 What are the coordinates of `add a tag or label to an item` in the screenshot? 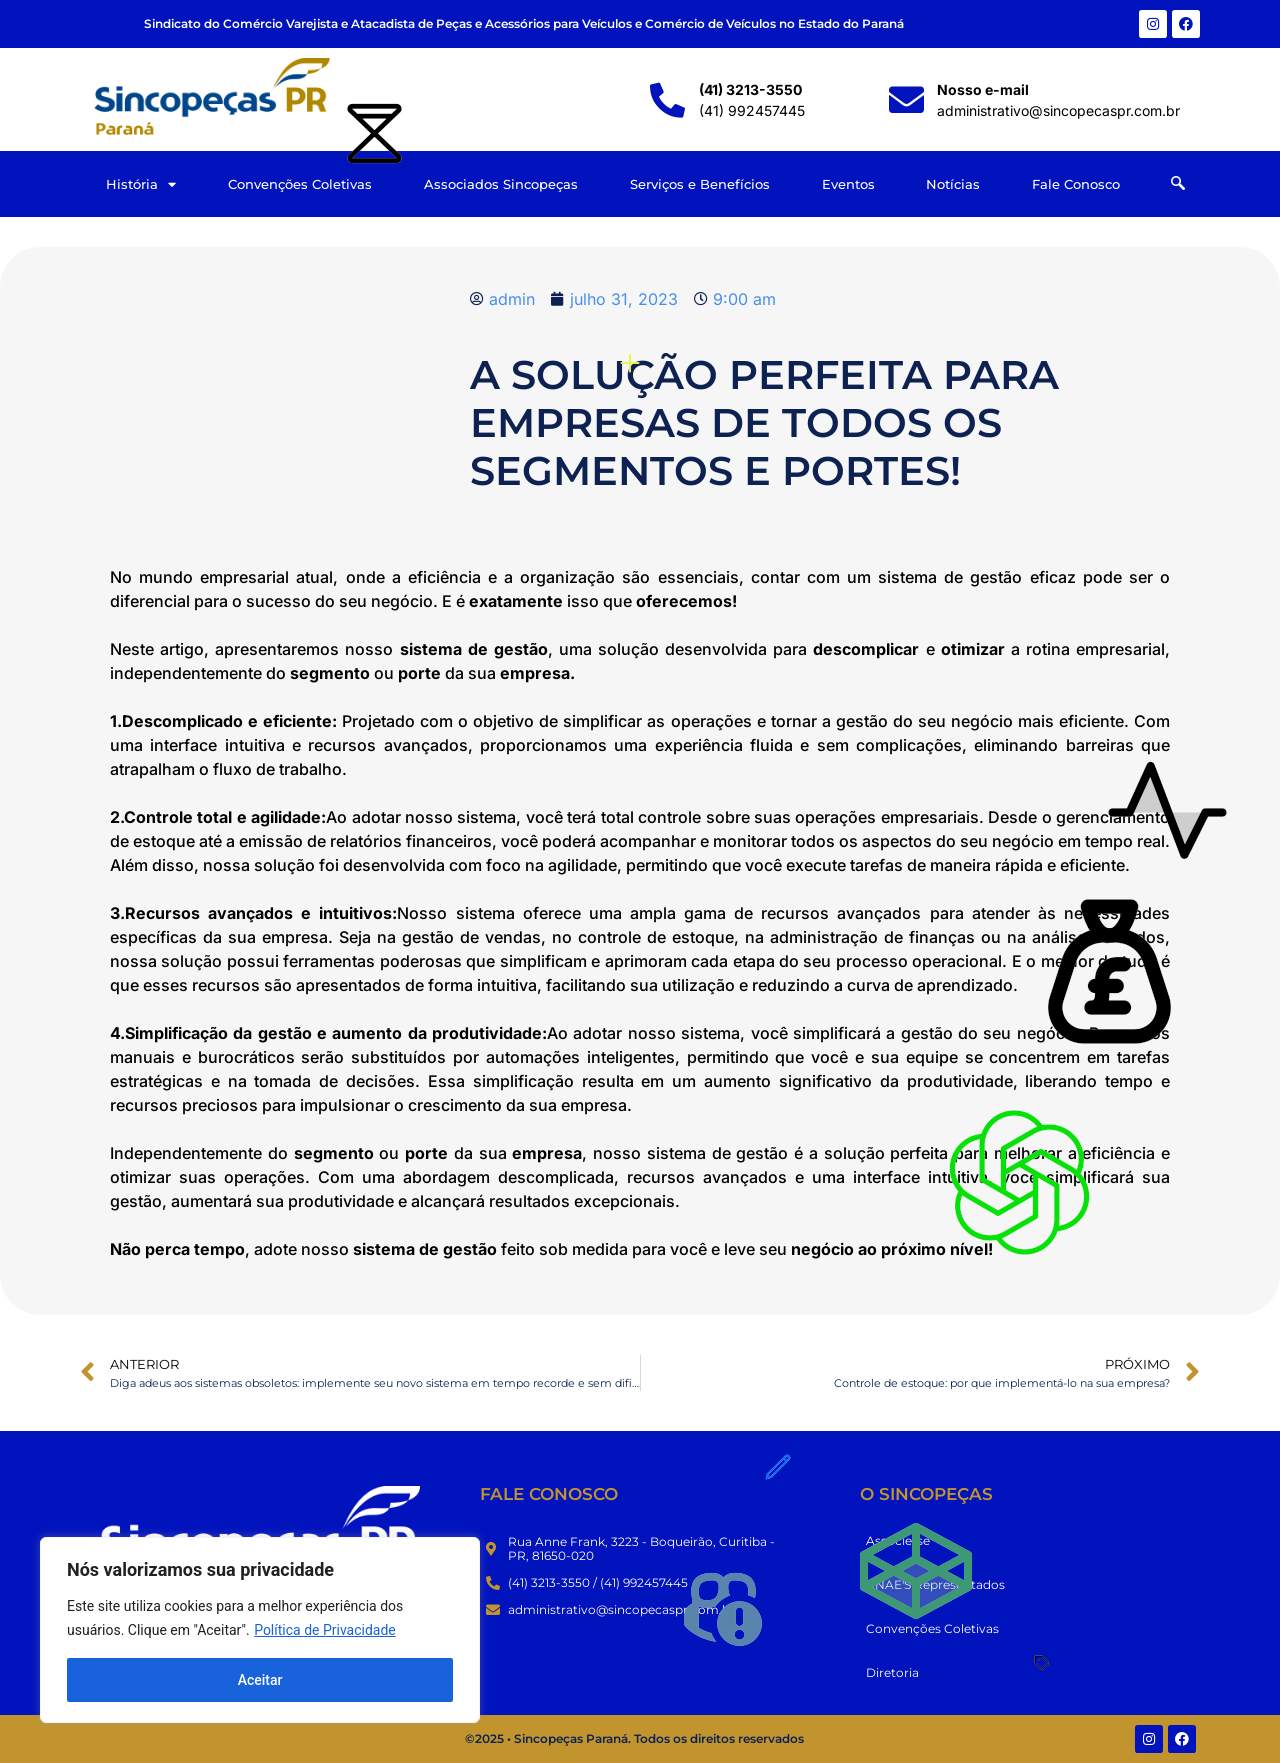 It's located at (1042, 1663).